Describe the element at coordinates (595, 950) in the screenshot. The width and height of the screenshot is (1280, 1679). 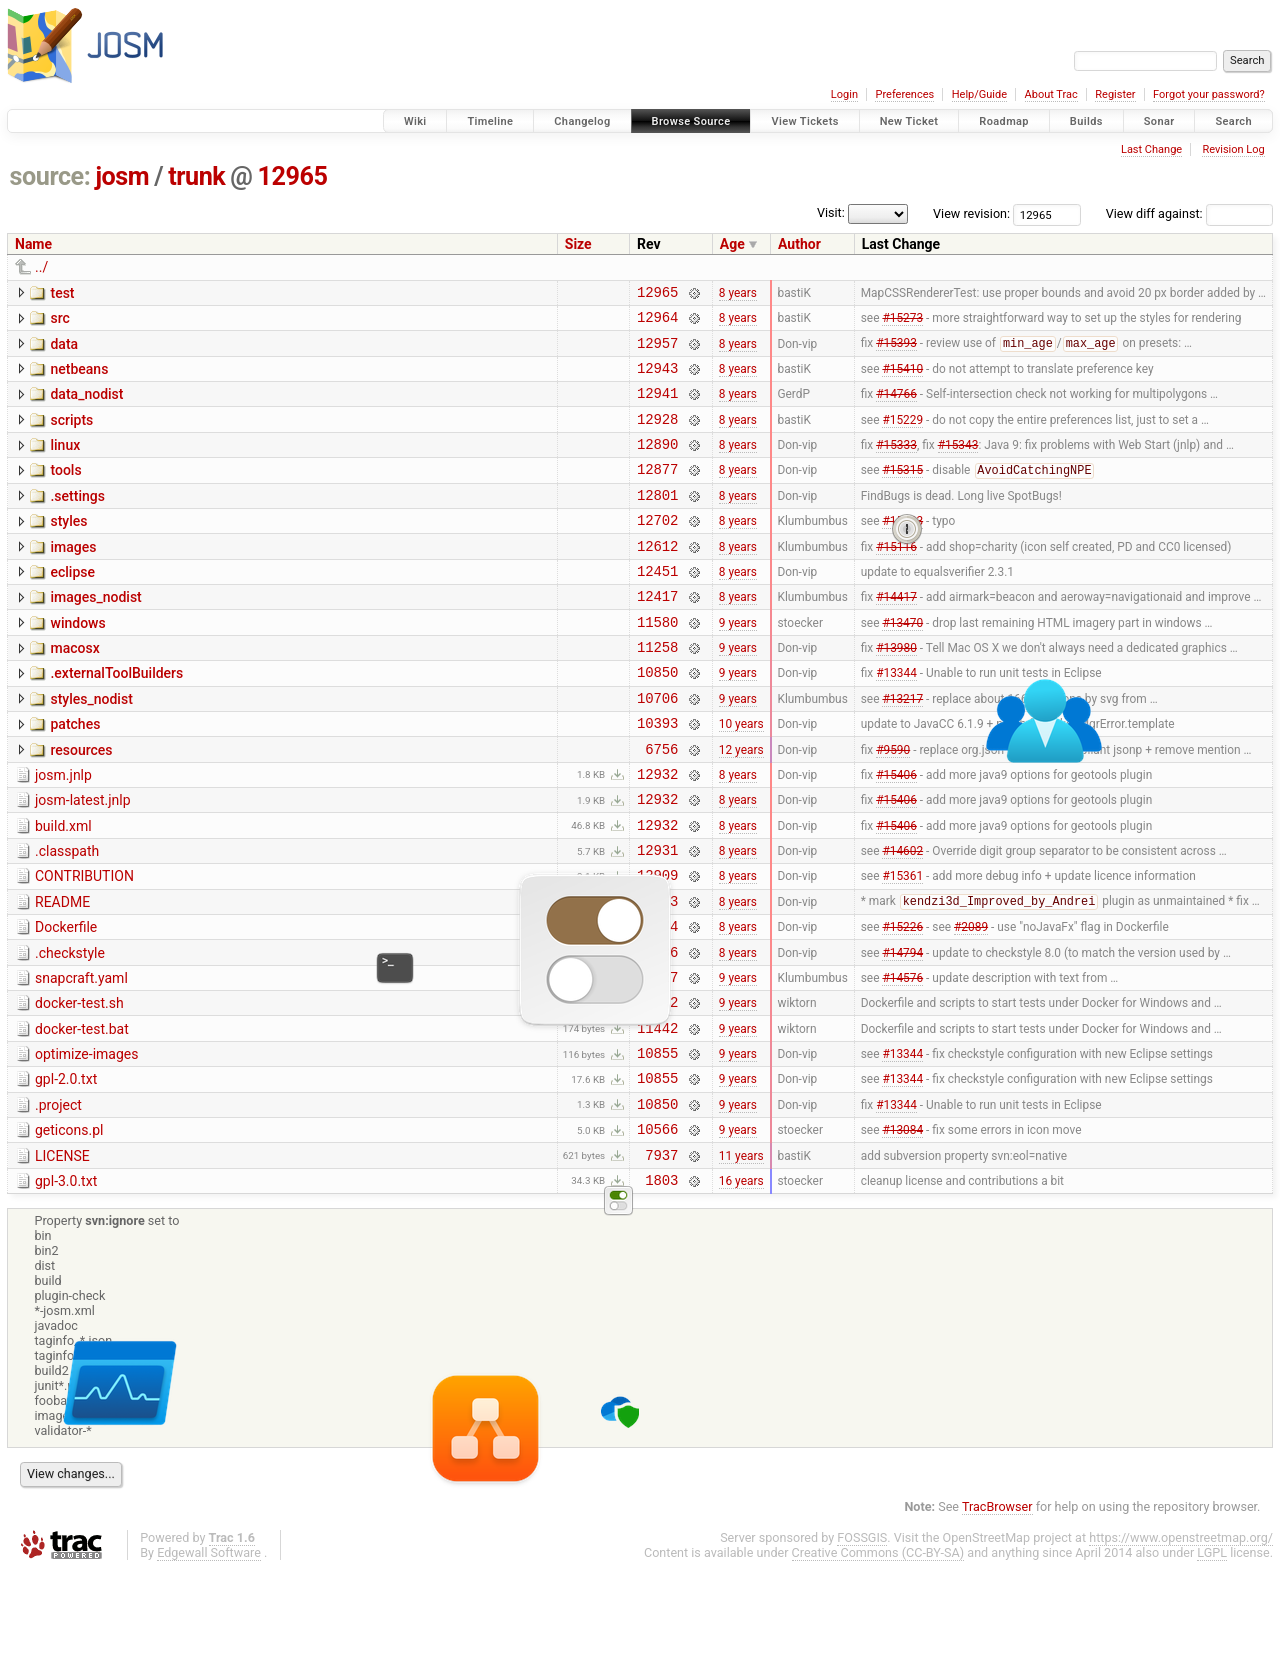
I see `open gnome tweaks to customize desktop settings` at that location.